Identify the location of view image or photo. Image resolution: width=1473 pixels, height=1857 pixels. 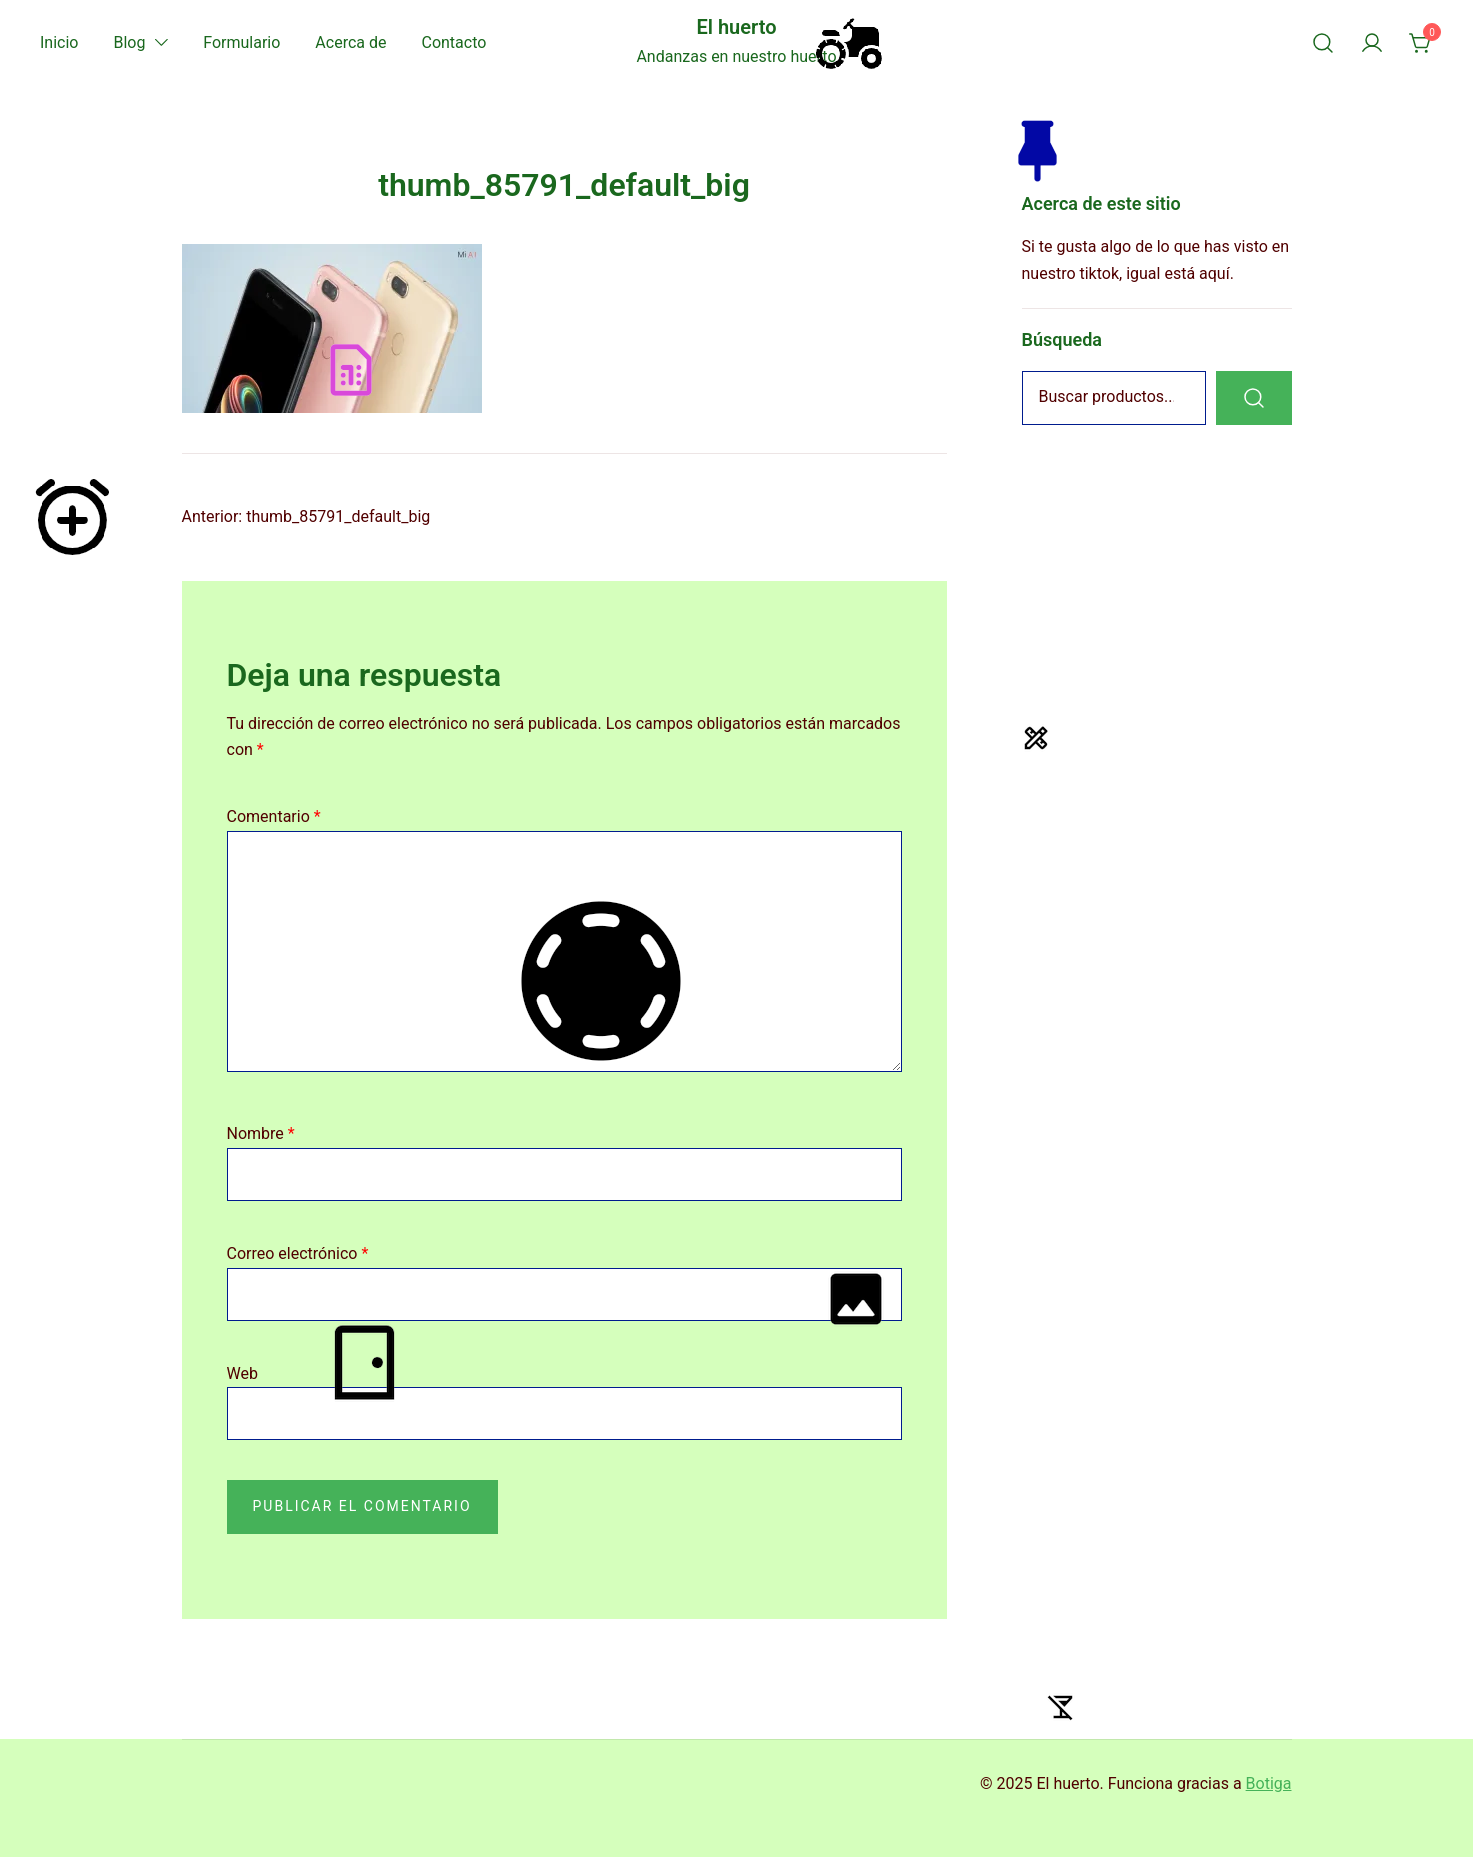
(856, 1299).